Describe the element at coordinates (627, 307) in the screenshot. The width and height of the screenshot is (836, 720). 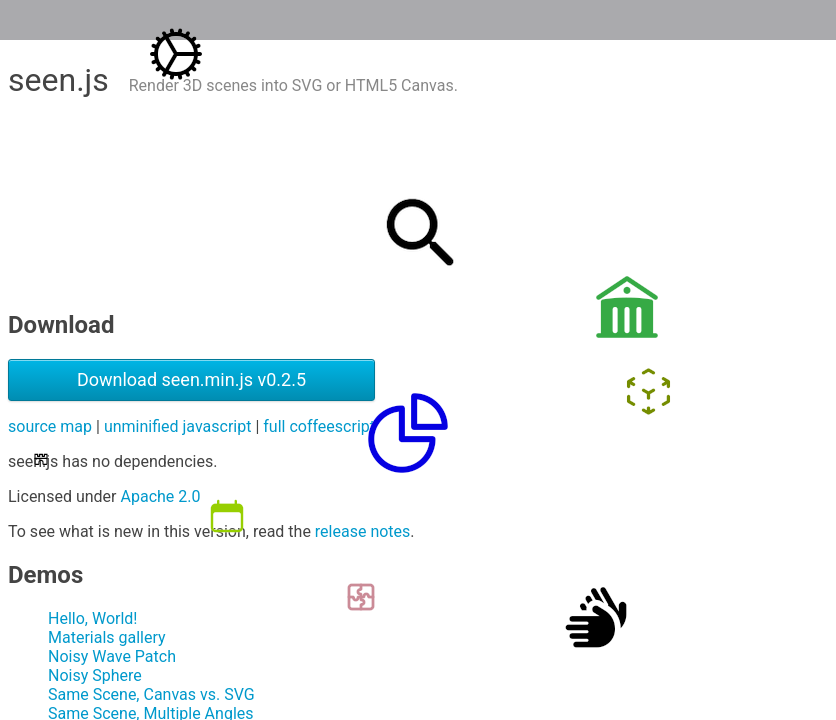
I see `access library or archives` at that location.